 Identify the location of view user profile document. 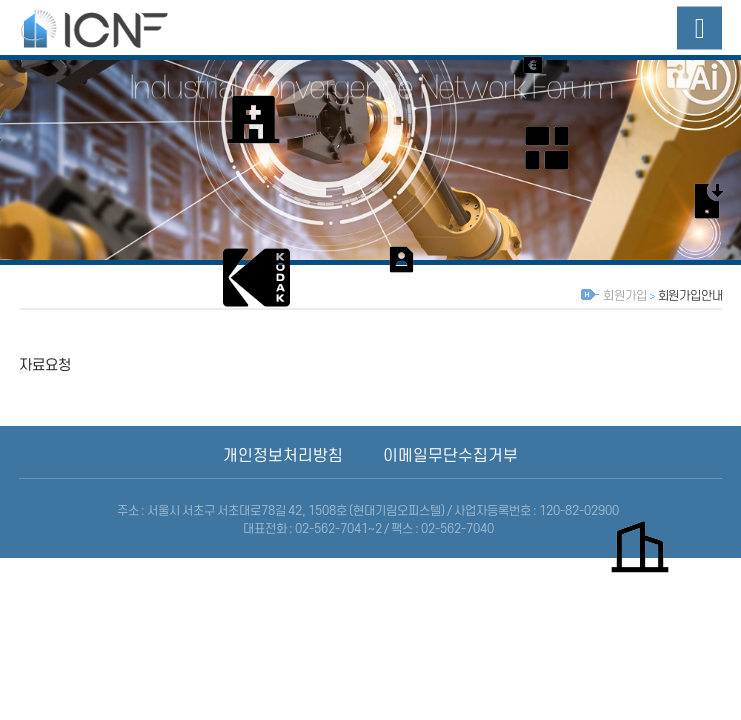
(401, 259).